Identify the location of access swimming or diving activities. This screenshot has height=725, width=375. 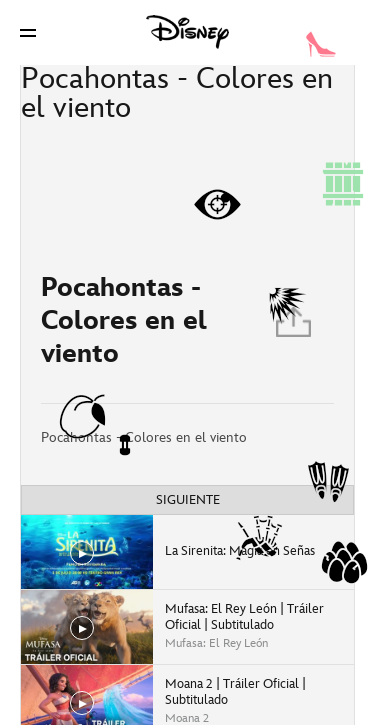
(328, 481).